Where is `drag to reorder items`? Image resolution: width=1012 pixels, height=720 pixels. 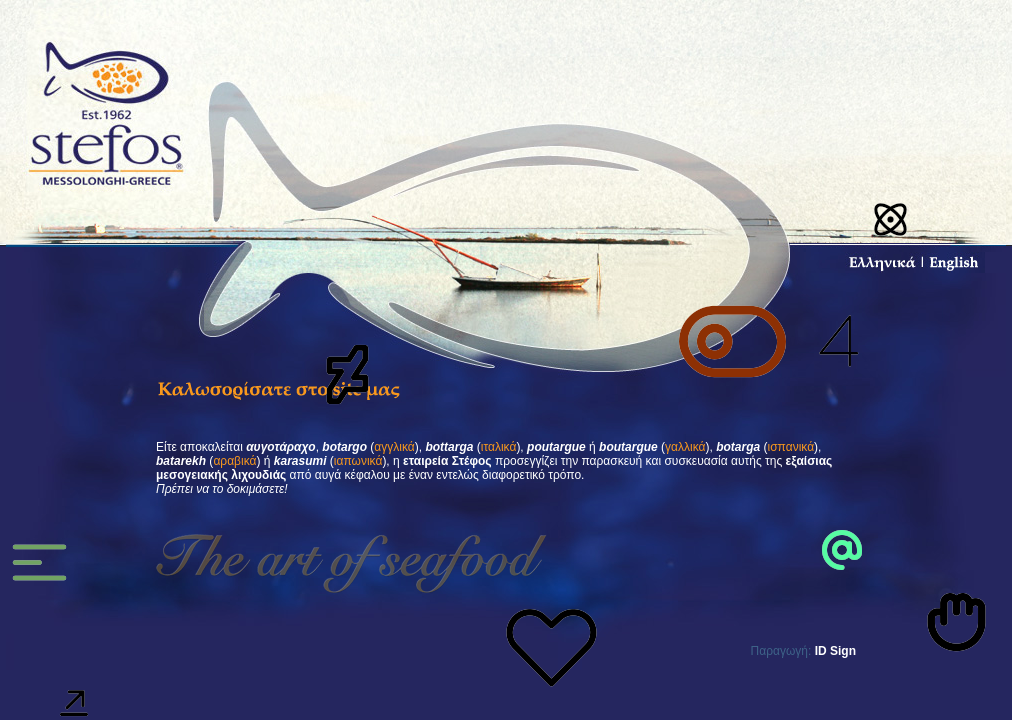 drag to reorder items is located at coordinates (956, 614).